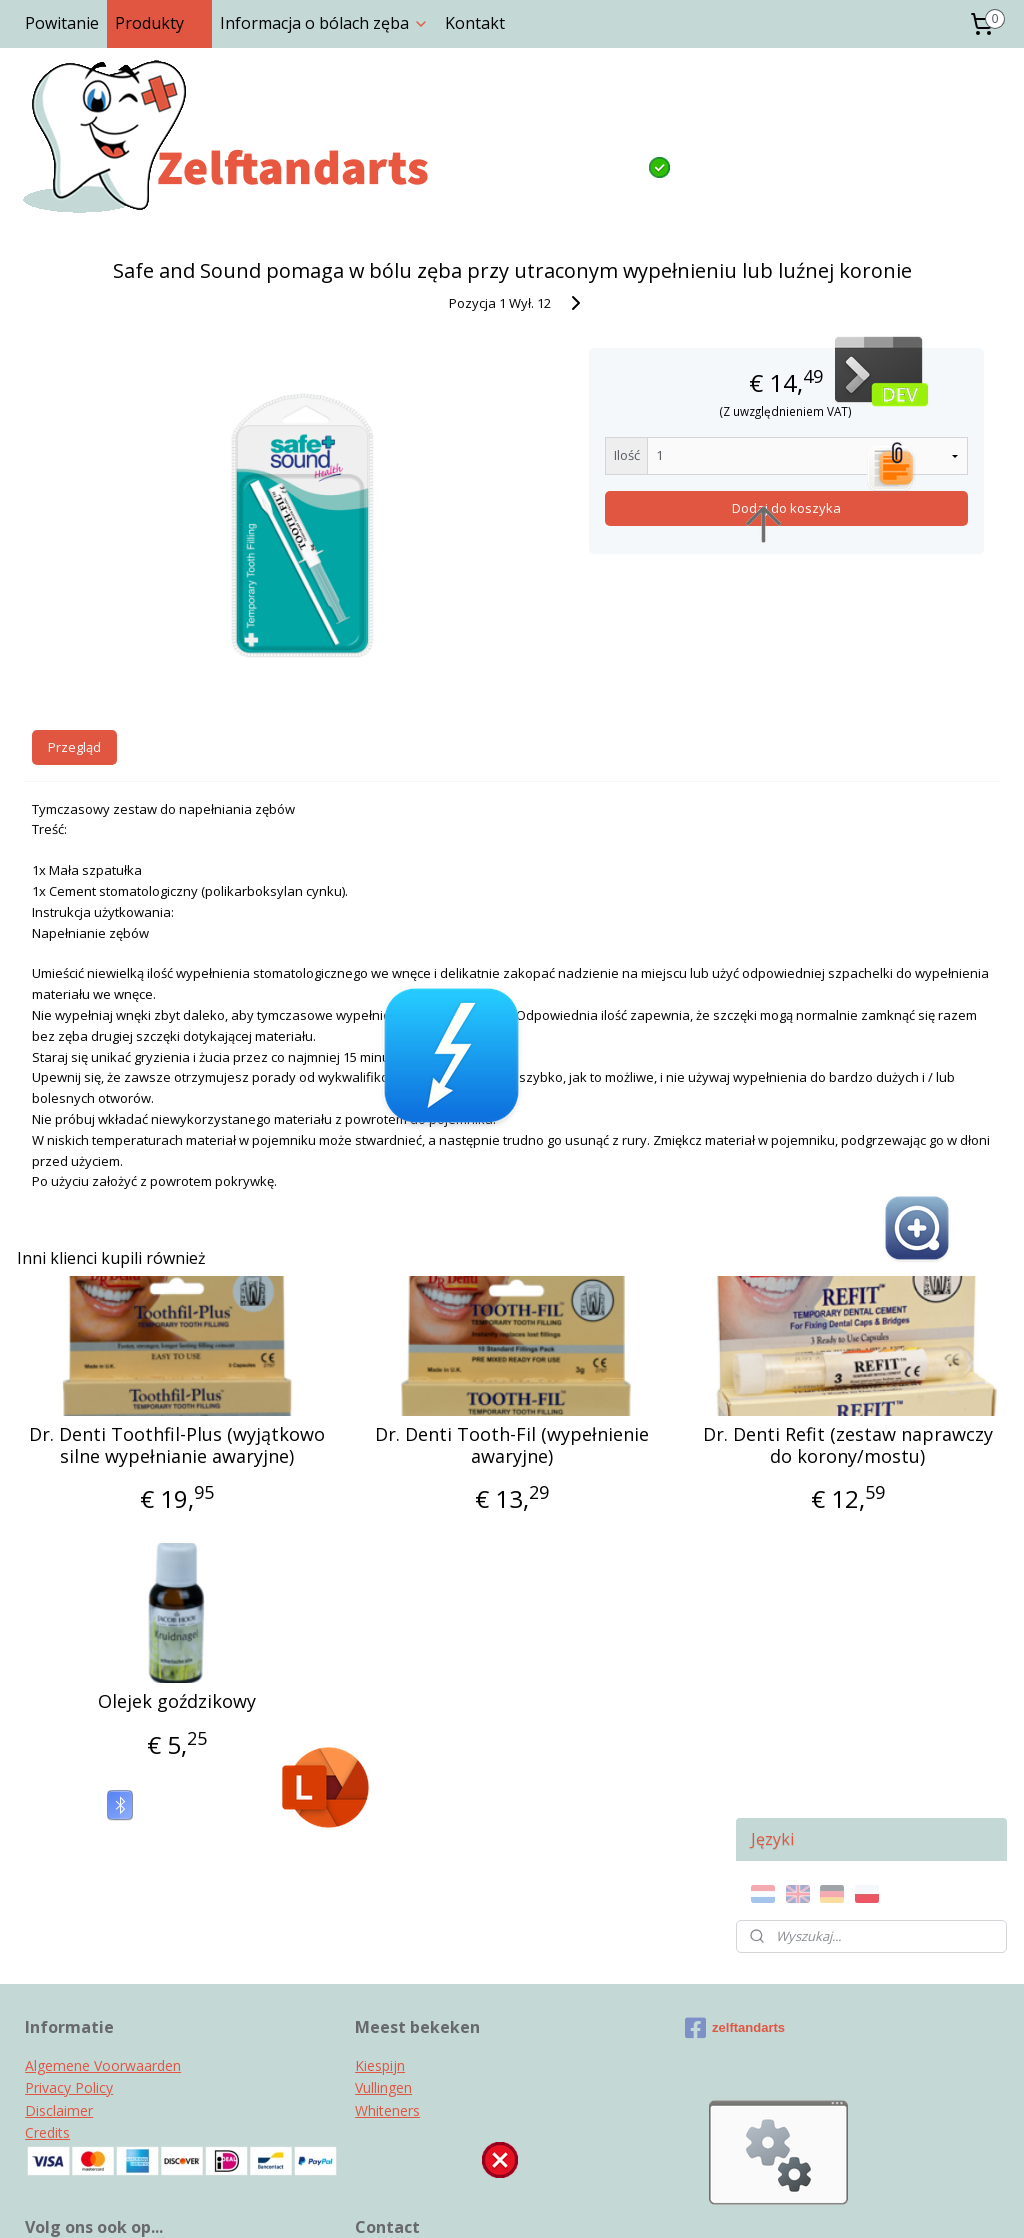  I want to click on upload file or content, so click(763, 524).